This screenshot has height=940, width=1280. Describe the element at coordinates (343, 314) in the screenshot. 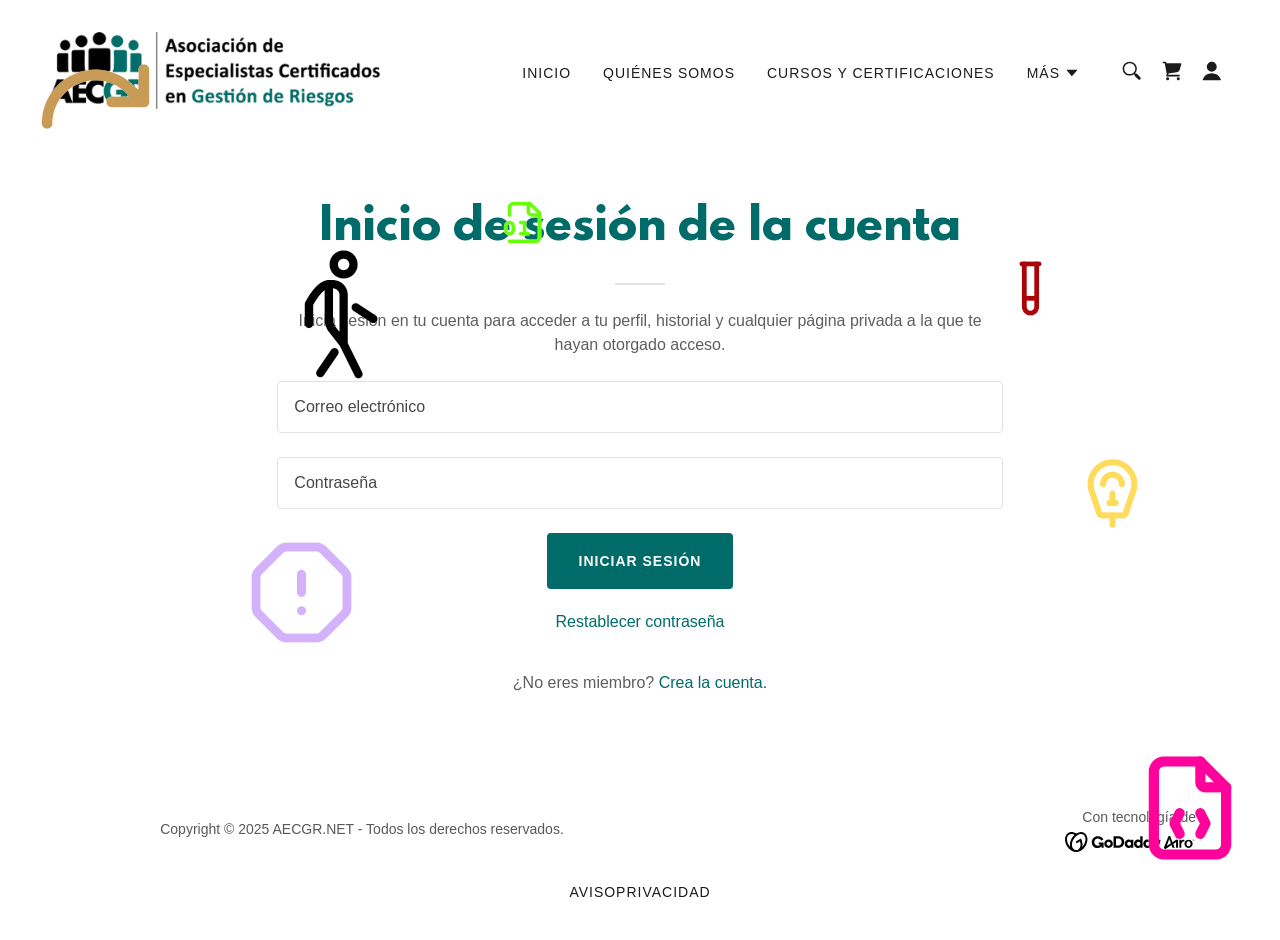

I see `select walking directions` at that location.